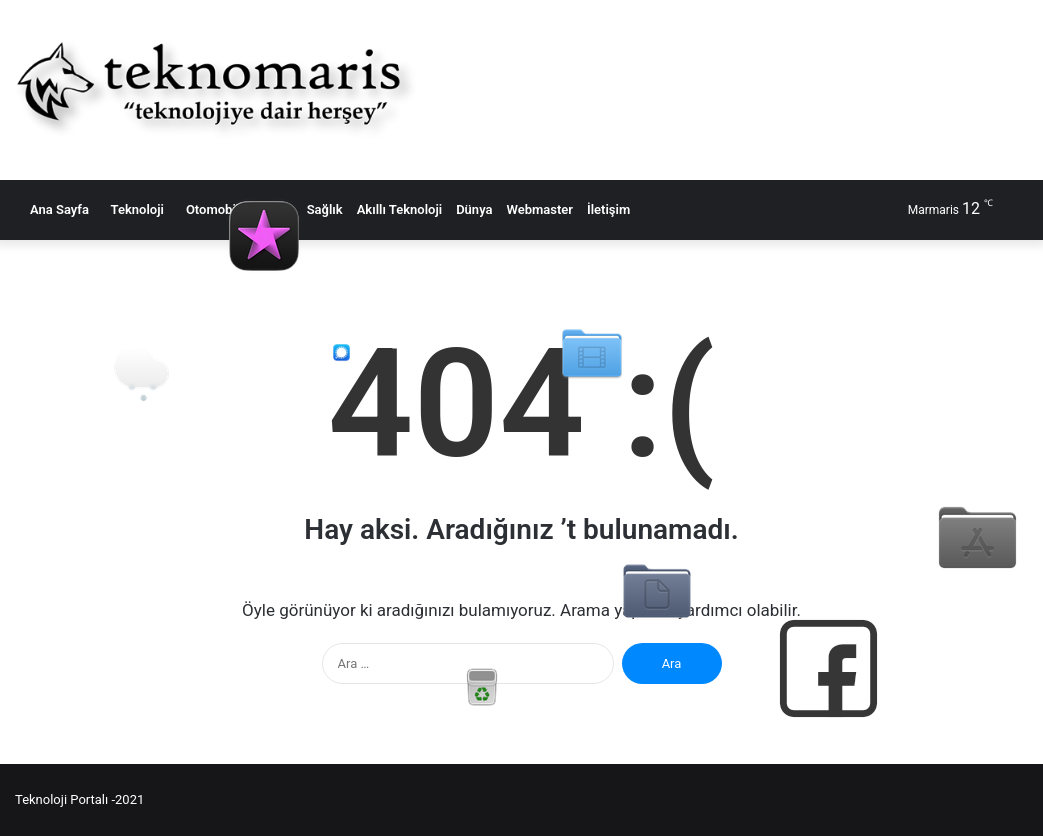  Describe the element at coordinates (141, 373) in the screenshot. I see `indicates scattered snow weather conditions` at that location.